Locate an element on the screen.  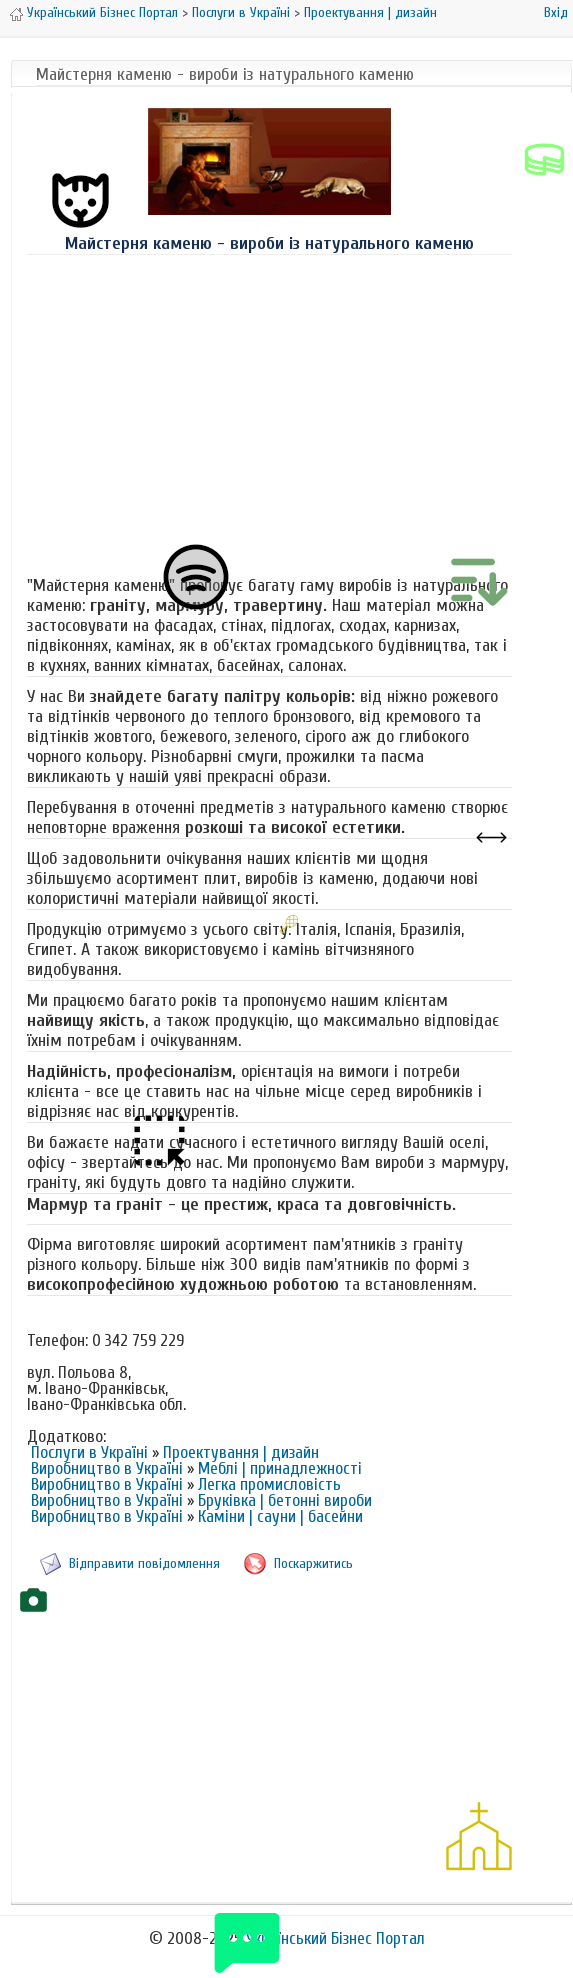
select or highlight an area is located at coordinates (159, 1140).